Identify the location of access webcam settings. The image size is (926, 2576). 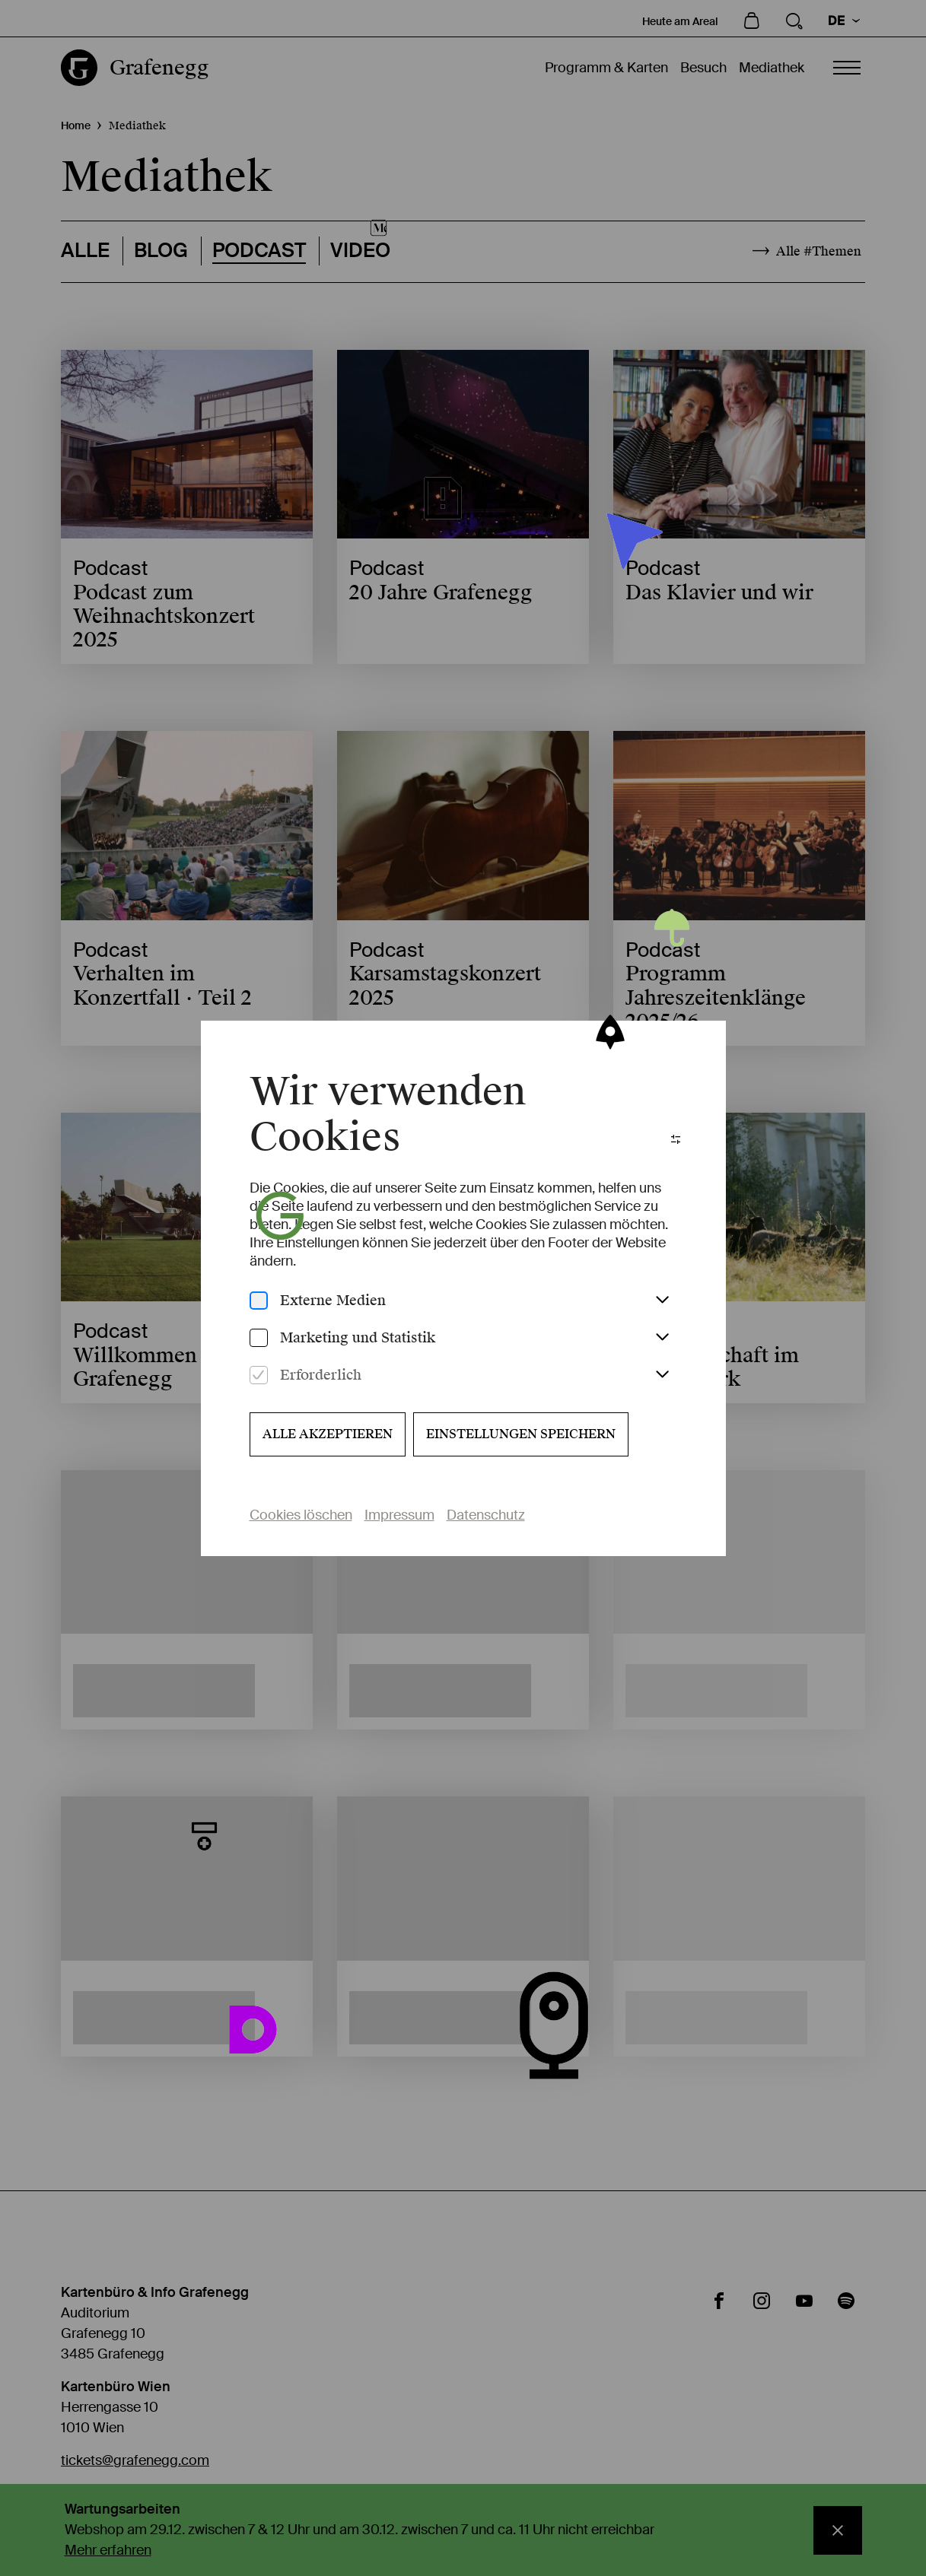
(554, 2025).